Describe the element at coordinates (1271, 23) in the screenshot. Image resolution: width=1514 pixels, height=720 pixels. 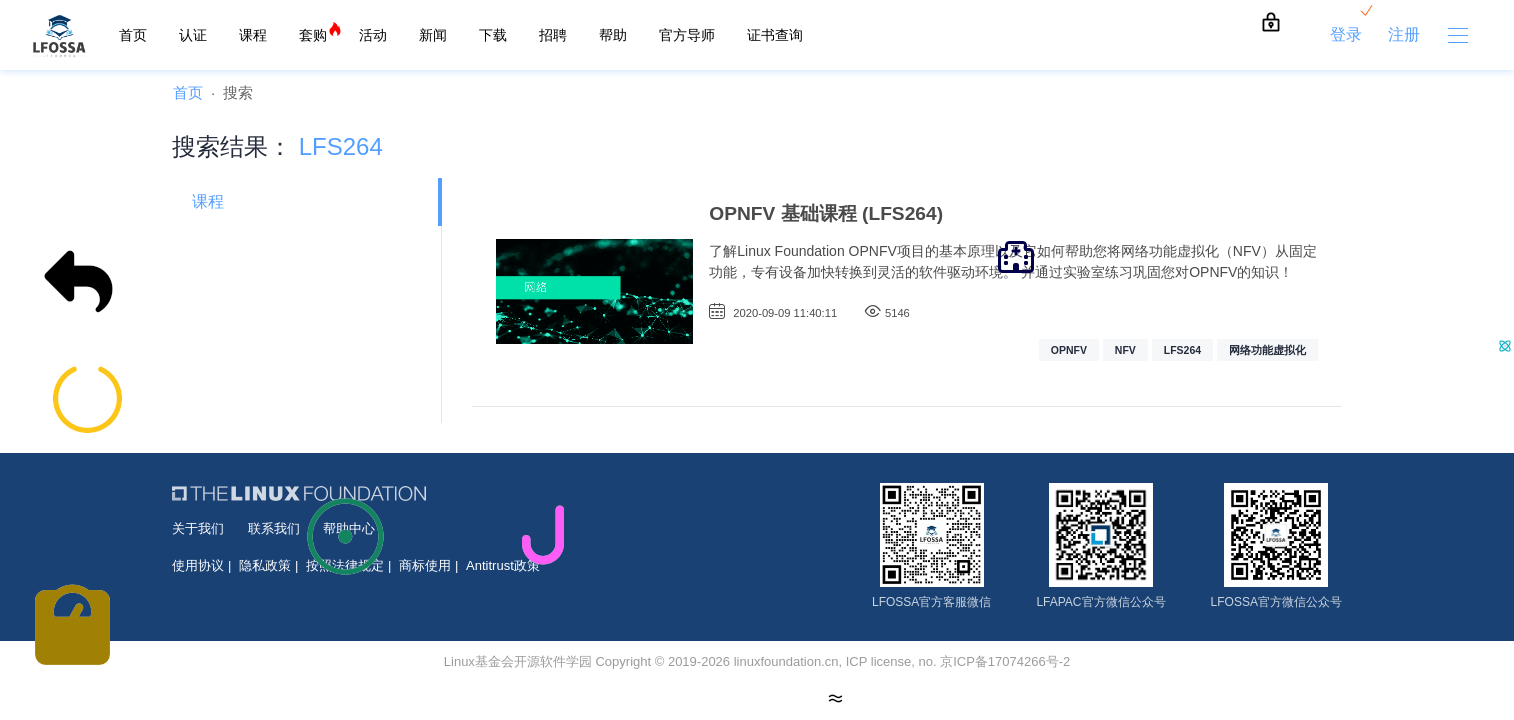
I see `access security or password settings` at that location.